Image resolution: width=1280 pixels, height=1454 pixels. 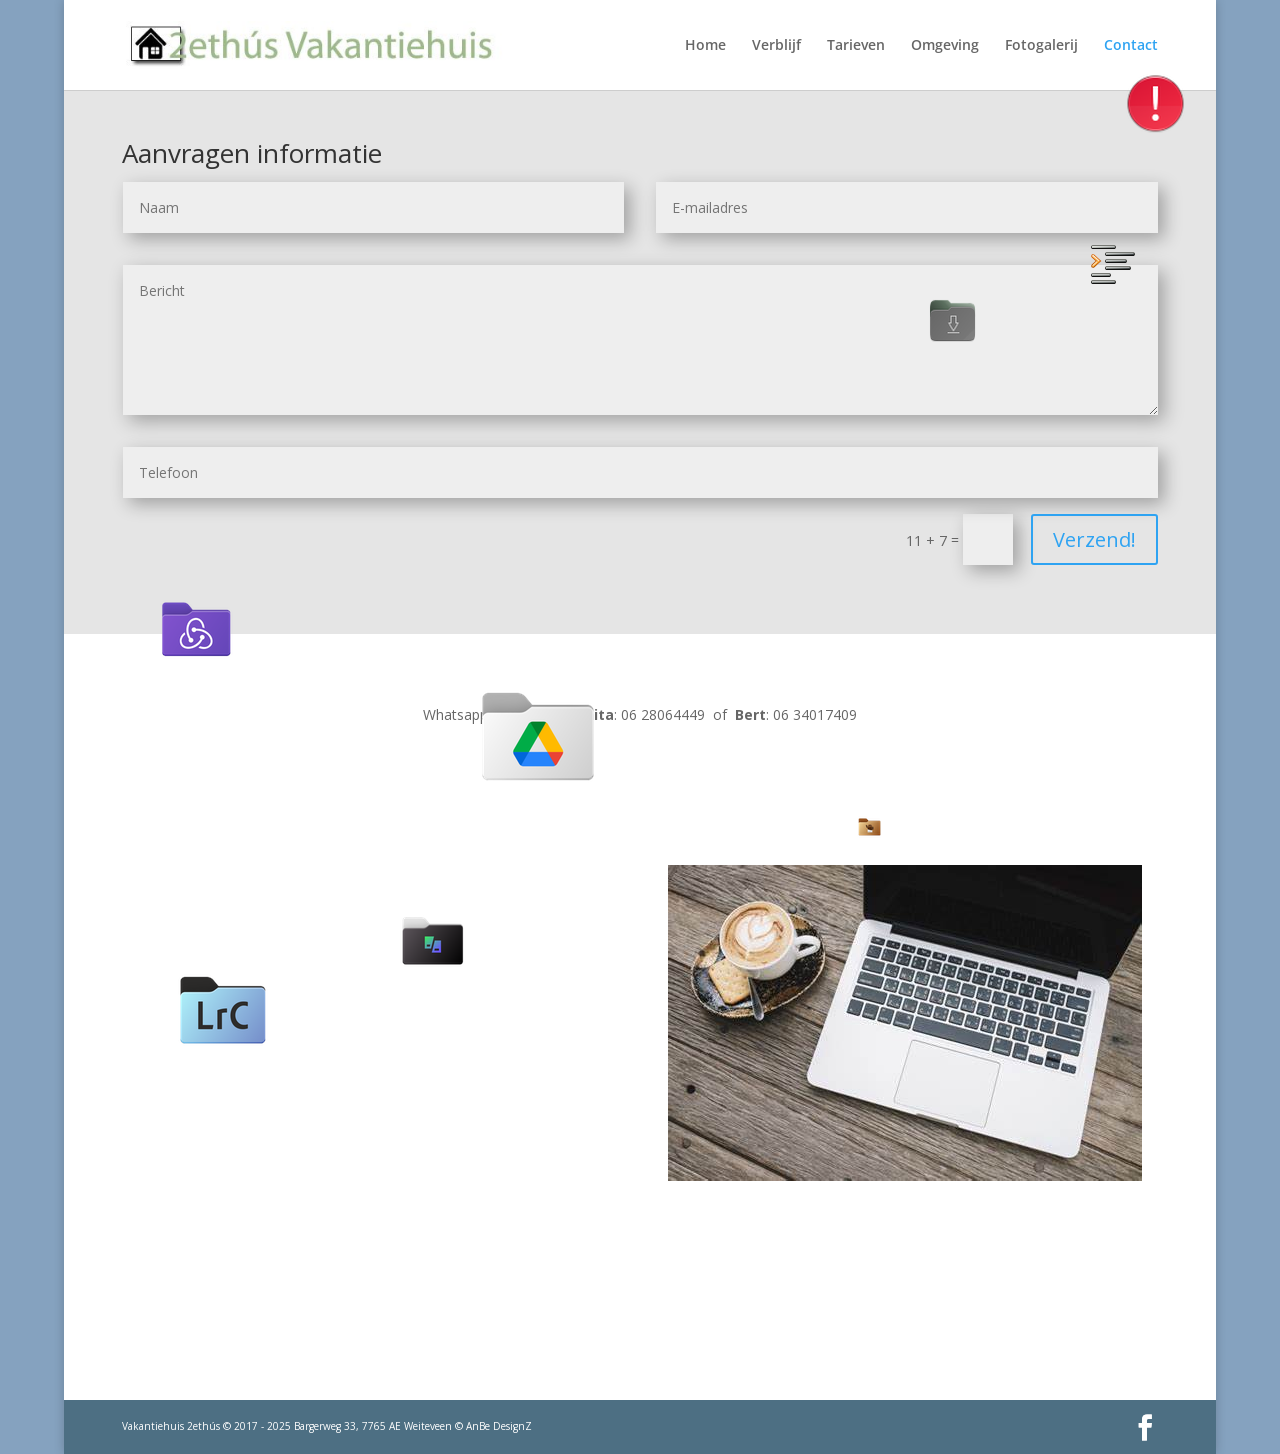 What do you see at coordinates (222, 1012) in the screenshot?
I see `open folder containing adobe lightroom classic files` at bounding box center [222, 1012].